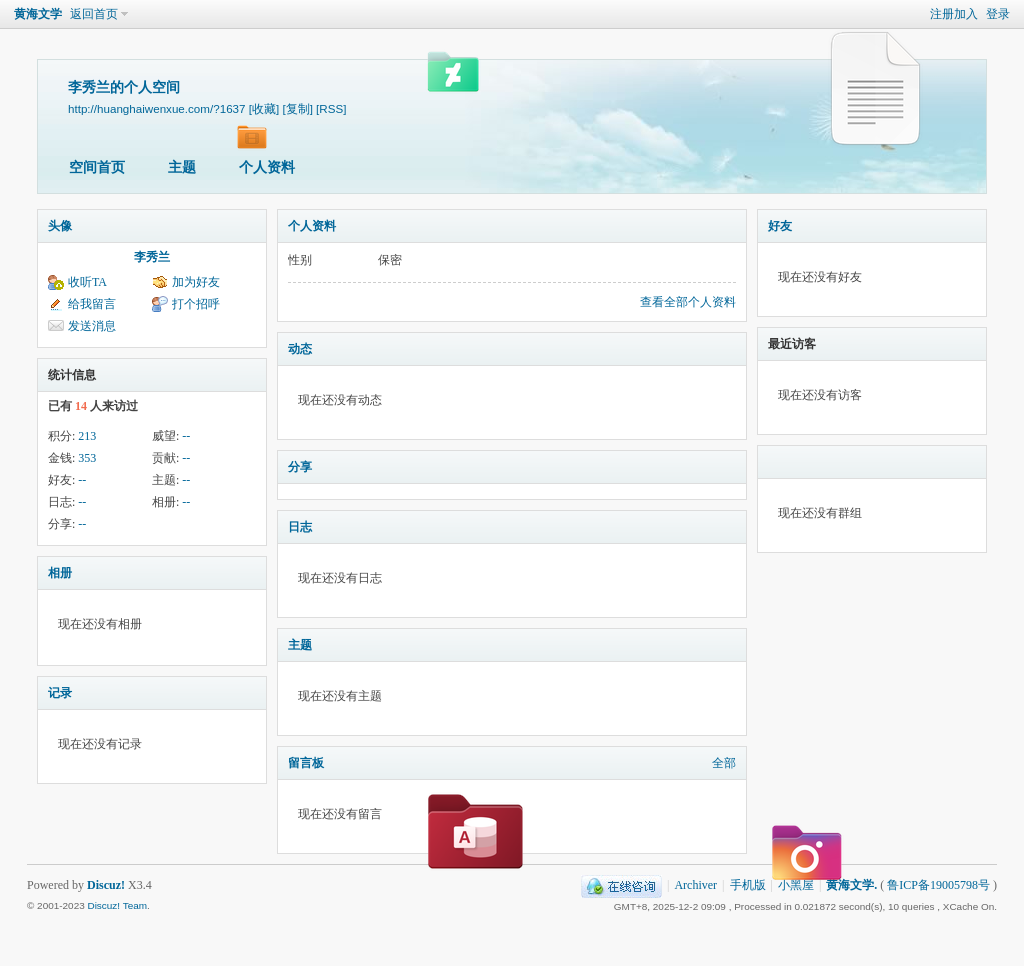 This screenshot has height=966, width=1024. Describe the element at coordinates (806, 854) in the screenshot. I see `open instagram media folder` at that location.